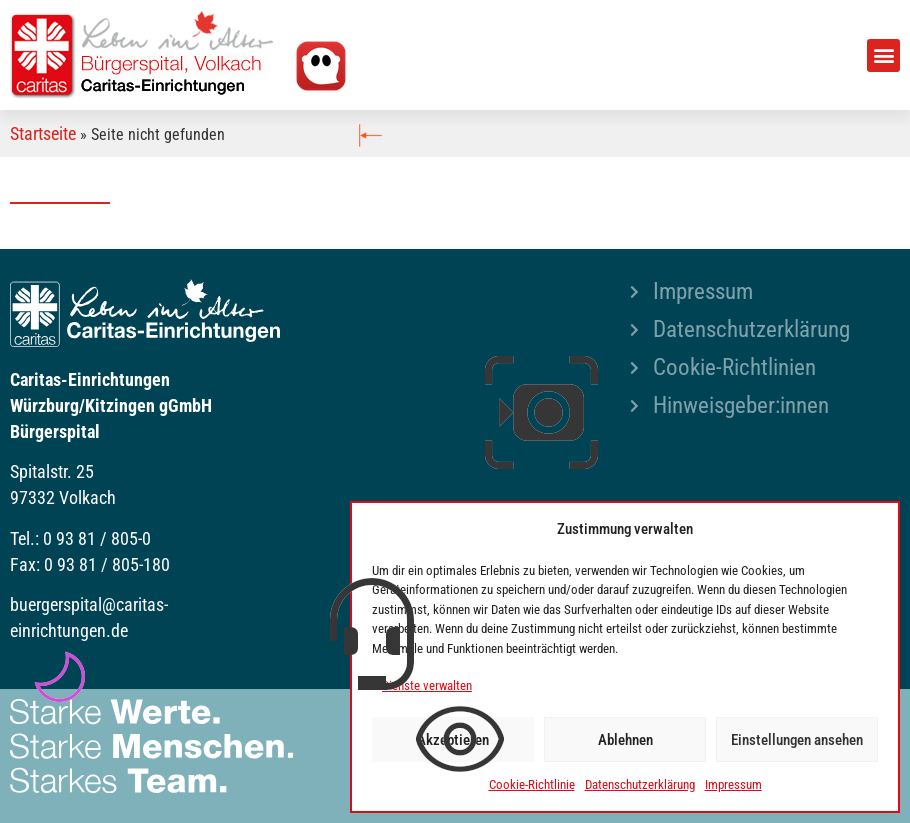  What do you see at coordinates (460, 739) in the screenshot?
I see `access visibility or display settings` at bounding box center [460, 739].